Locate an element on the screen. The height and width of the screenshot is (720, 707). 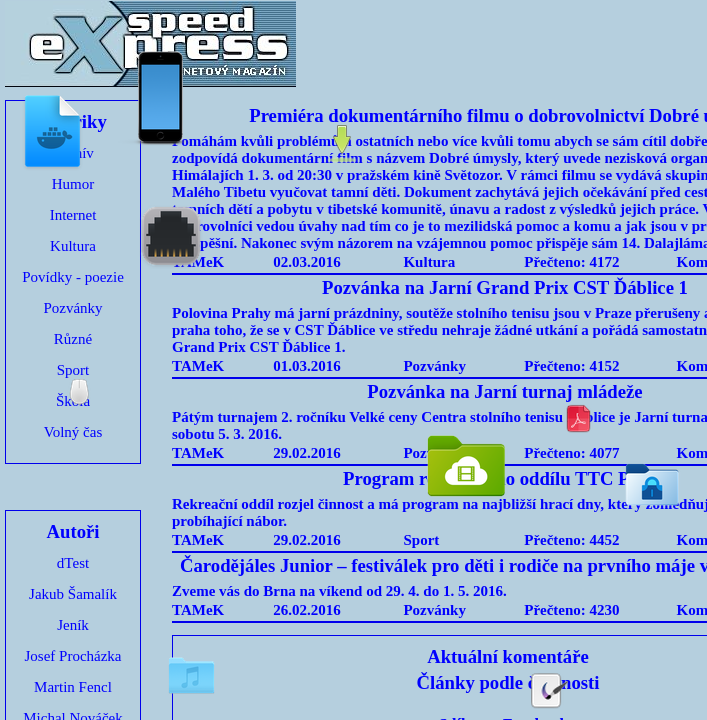
a dockerfile or docker configuration file is located at coordinates (52, 132).